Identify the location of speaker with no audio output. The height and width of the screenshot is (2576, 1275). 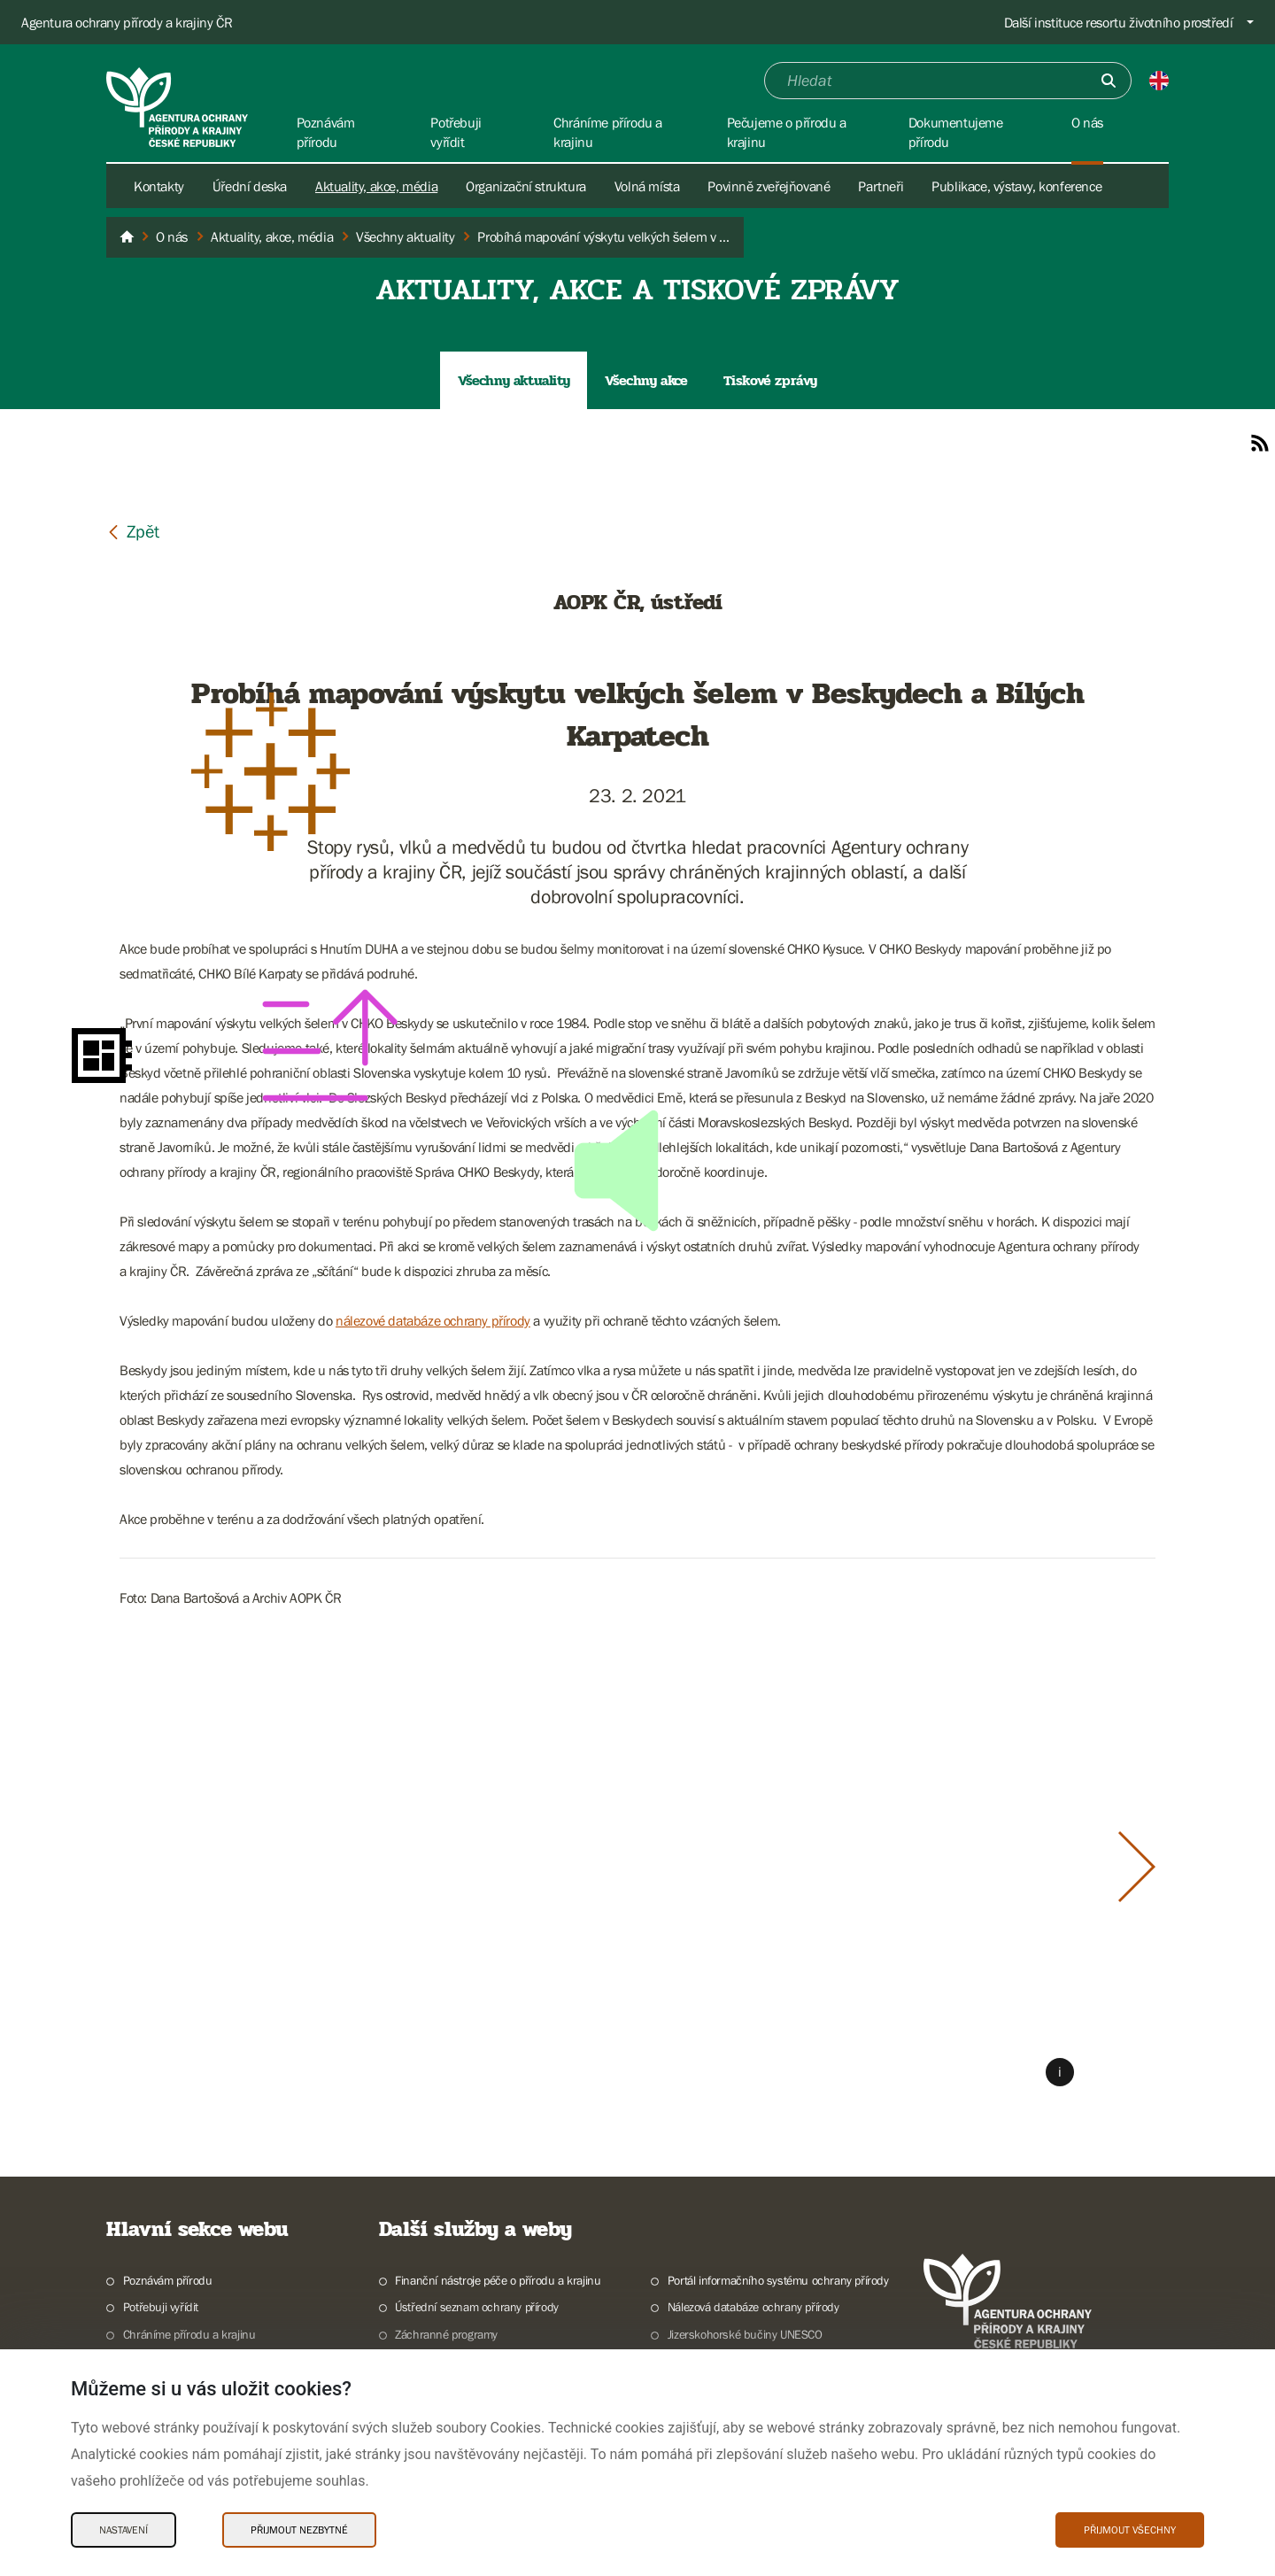
(635, 1171).